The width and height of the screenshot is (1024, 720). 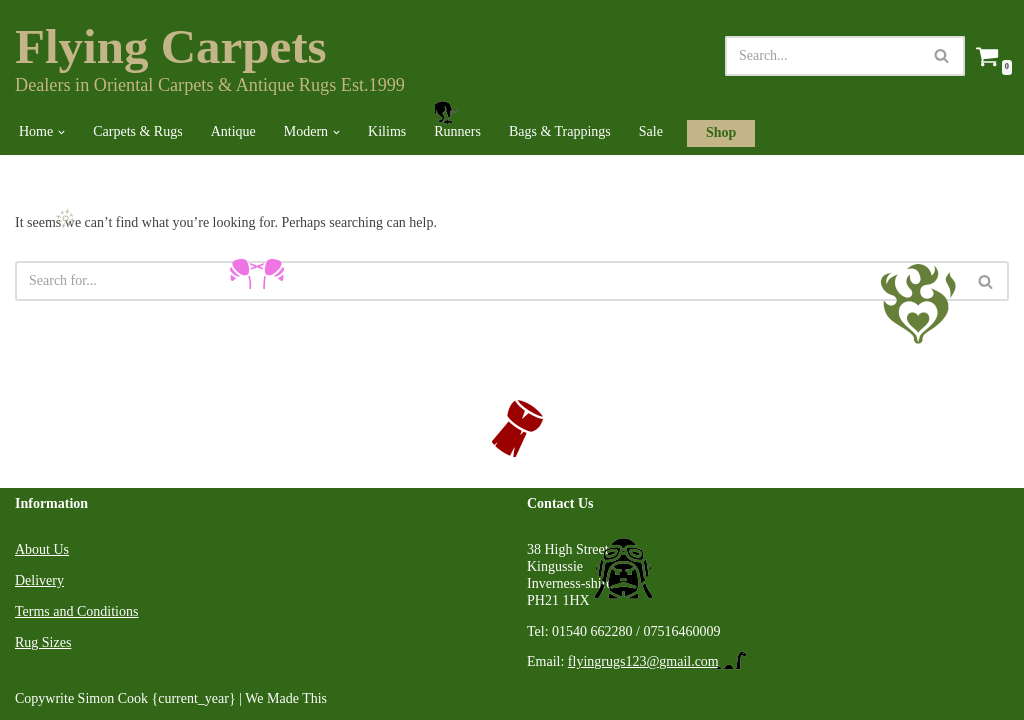 I want to click on view pilot or aviation-related content, so click(x=623, y=568).